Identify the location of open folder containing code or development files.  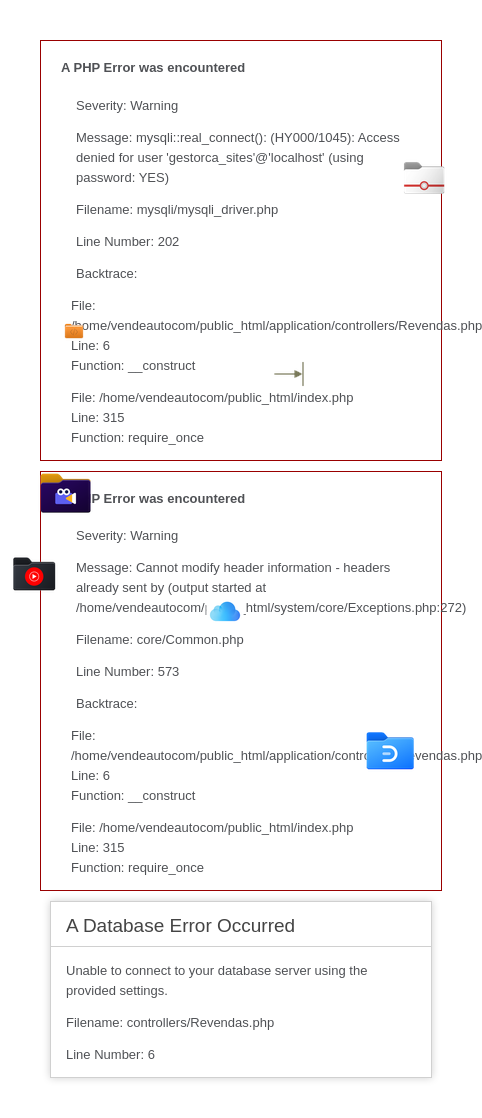
(74, 331).